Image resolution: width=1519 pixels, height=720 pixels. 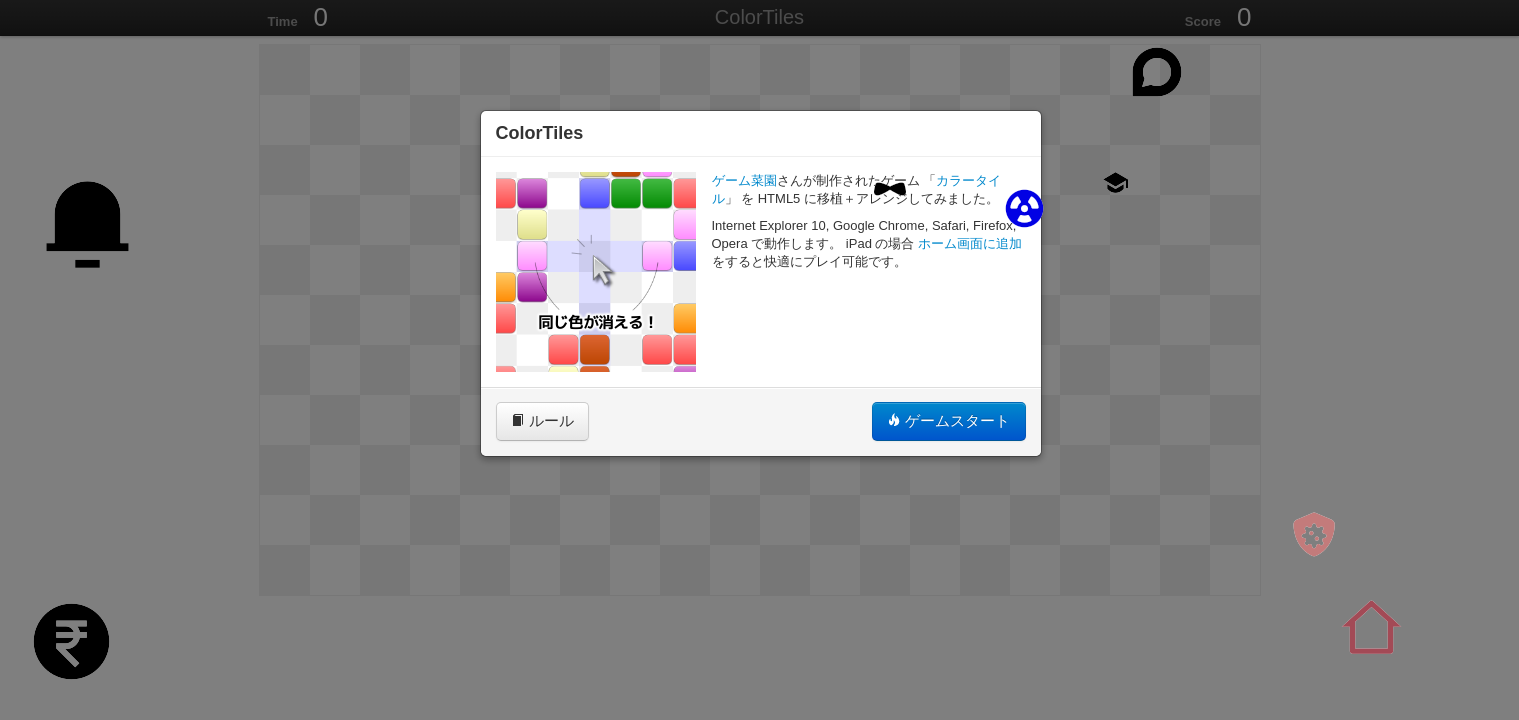 I want to click on open Discourse forum, so click(x=1157, y=72).